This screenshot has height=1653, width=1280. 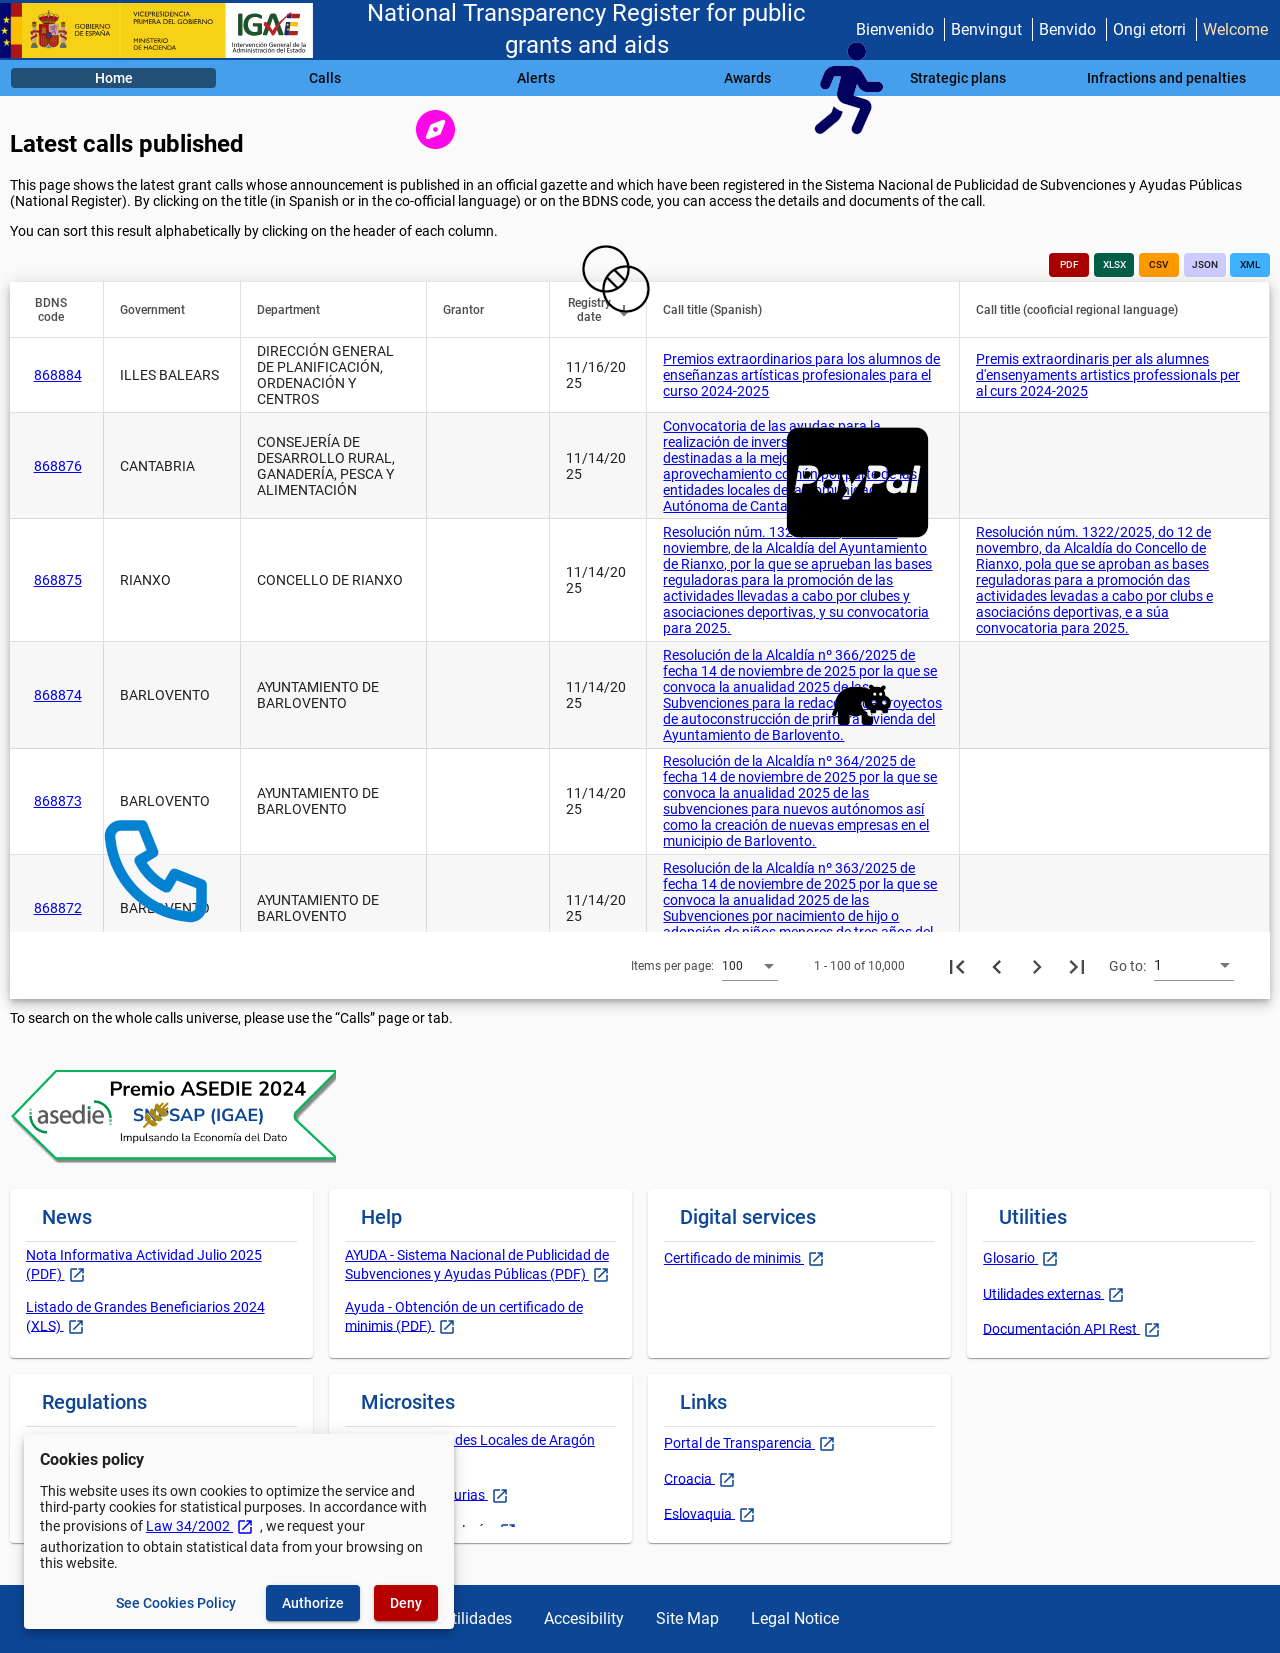 I want to click on apply intersect operation to selected shapes, so click(x=616, y=279).